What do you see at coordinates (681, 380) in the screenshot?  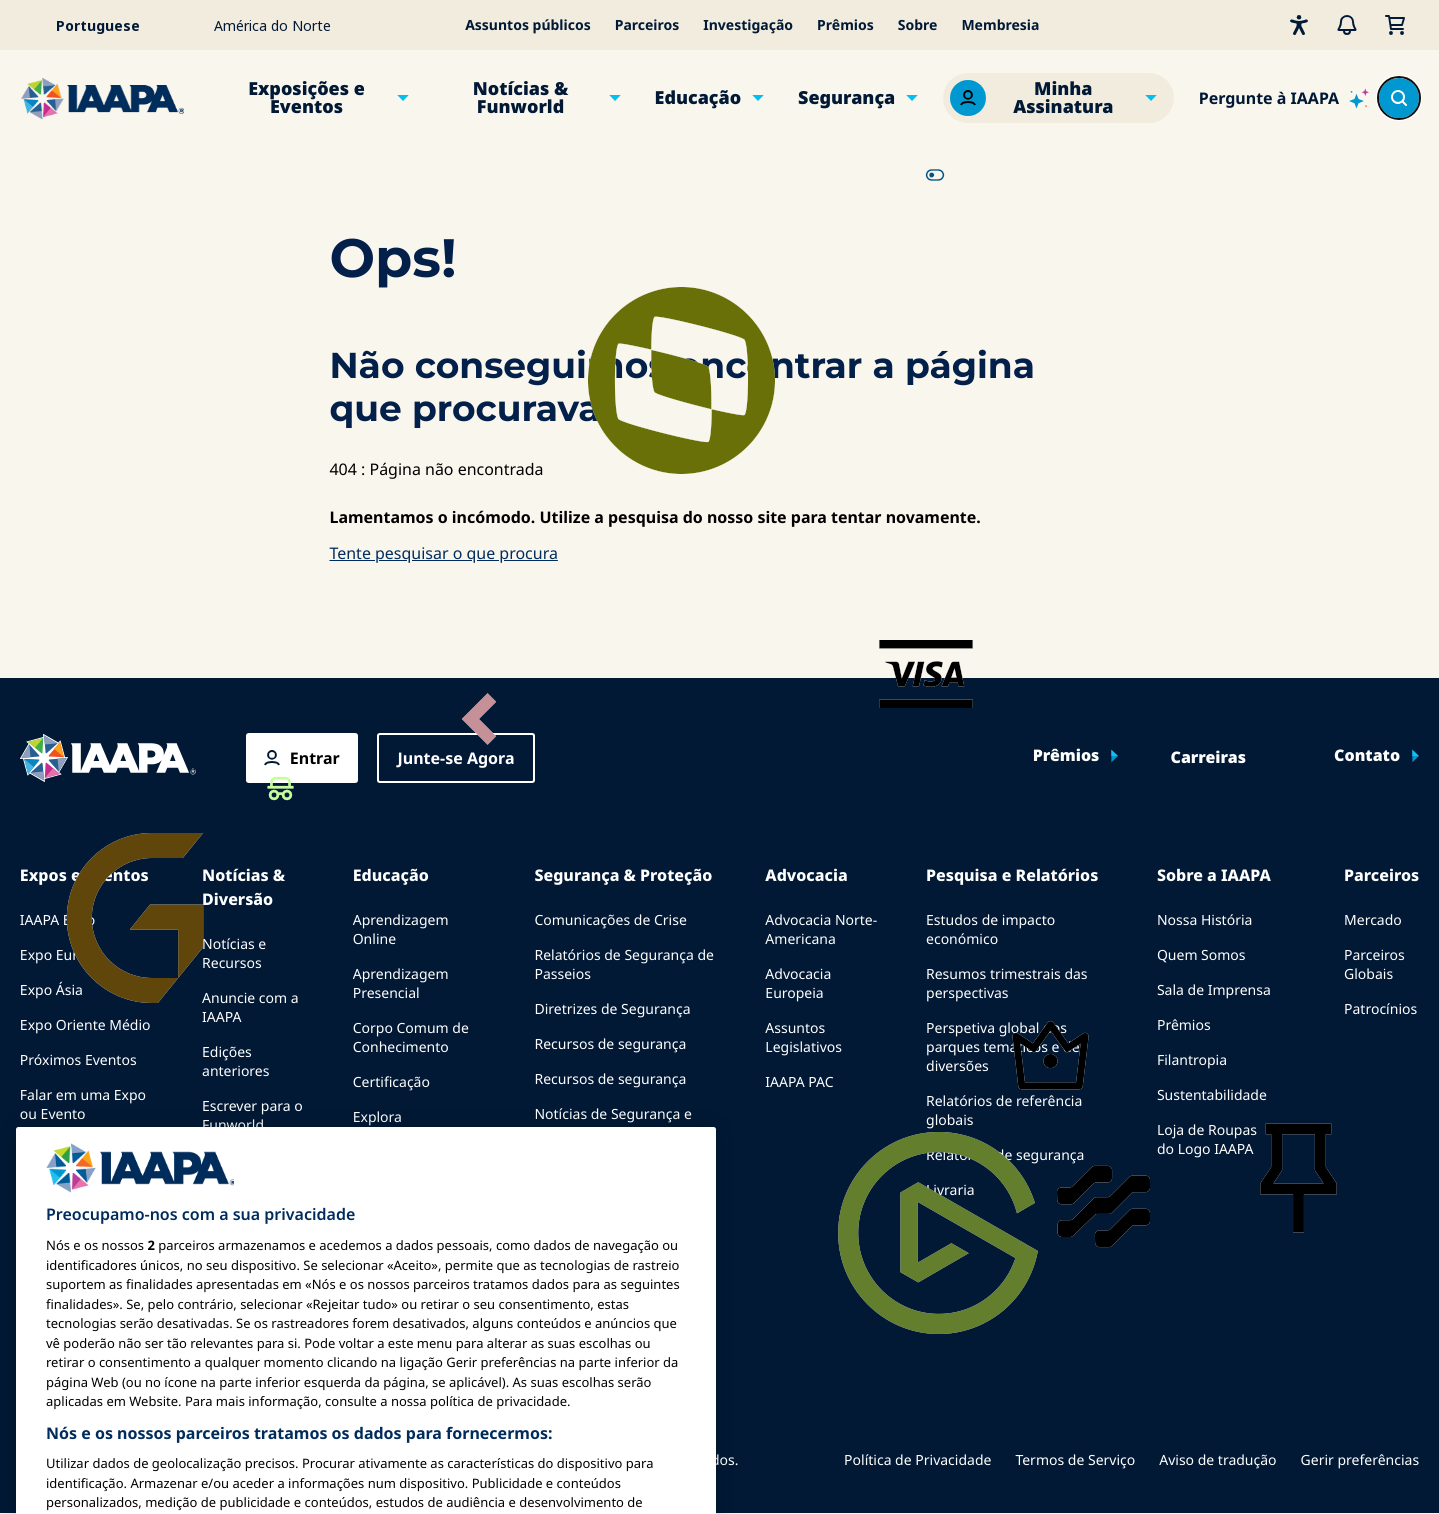 I see `totvs company logo` at bounding box center [681, 380].